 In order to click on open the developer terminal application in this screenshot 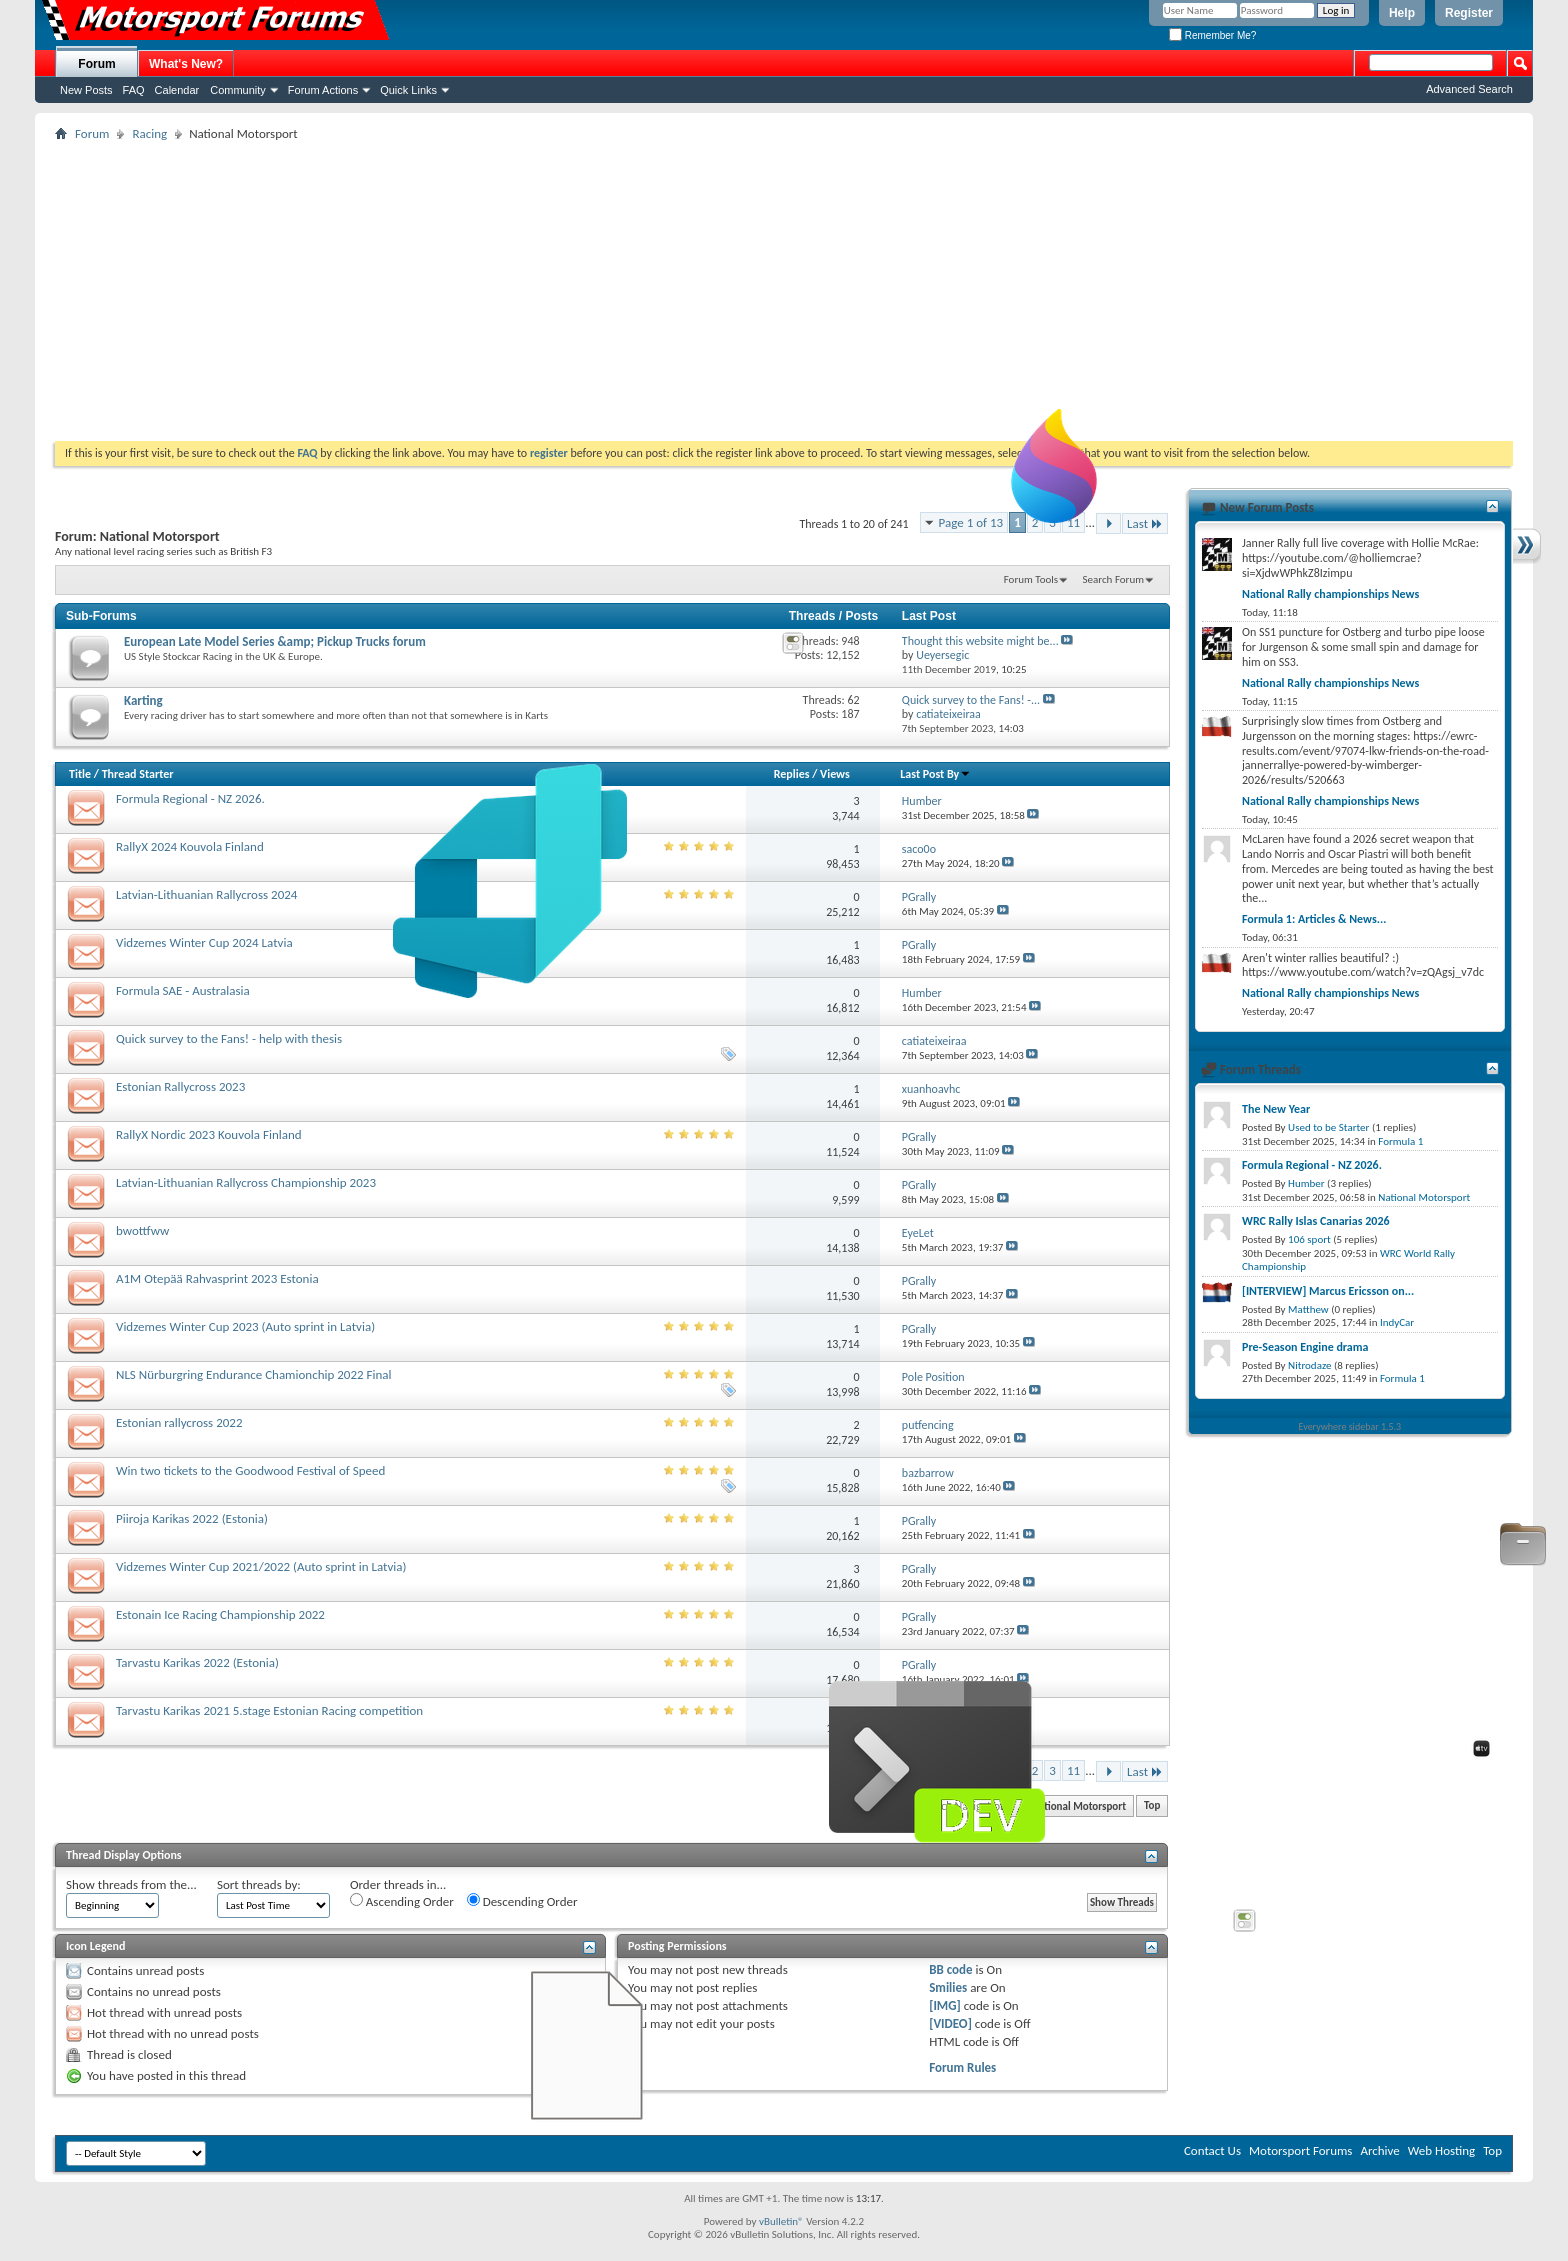, I will do `click(937, 1757)`.